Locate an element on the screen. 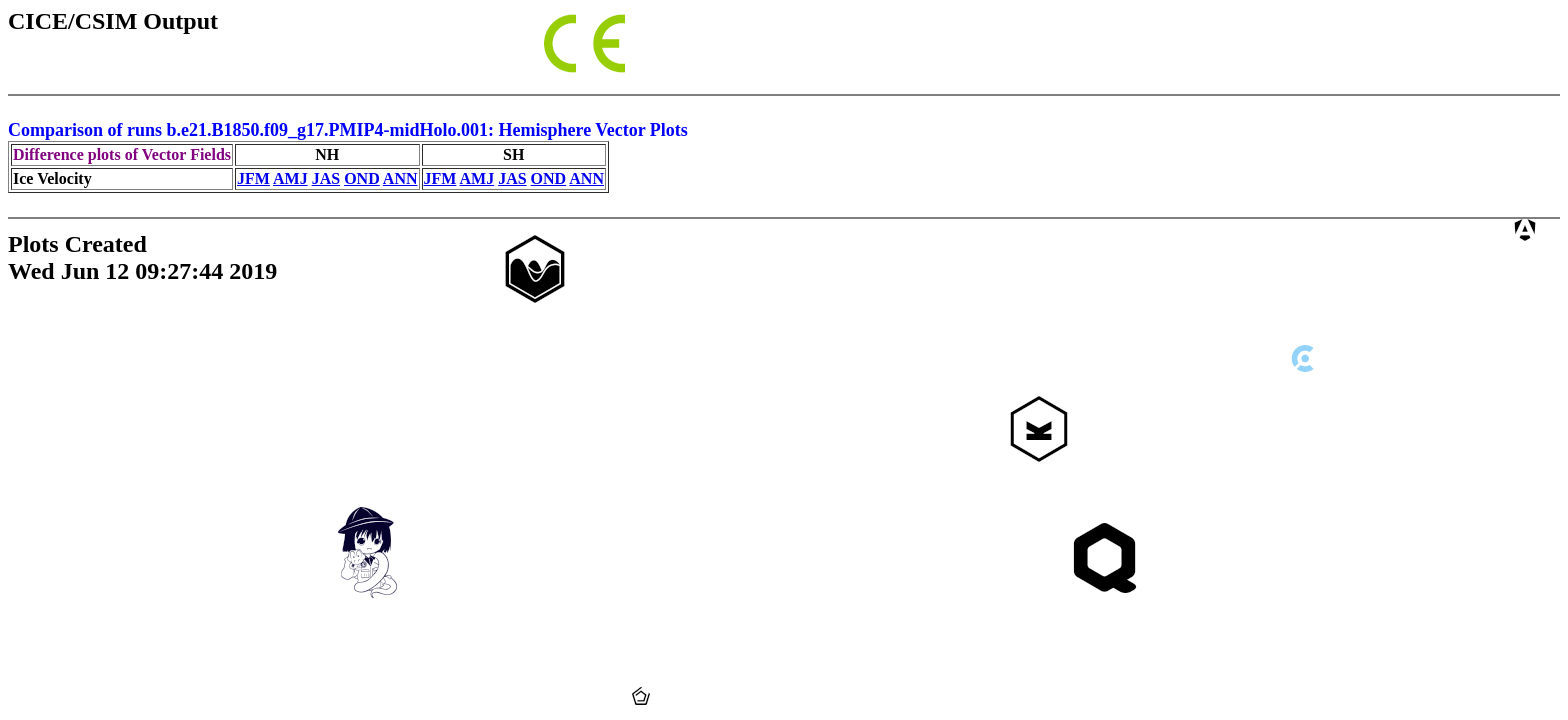 Image resolution: width=1568 pixels, height=720 pixels. launch ren'py visual novel engine is located at coordinates (367, 552).